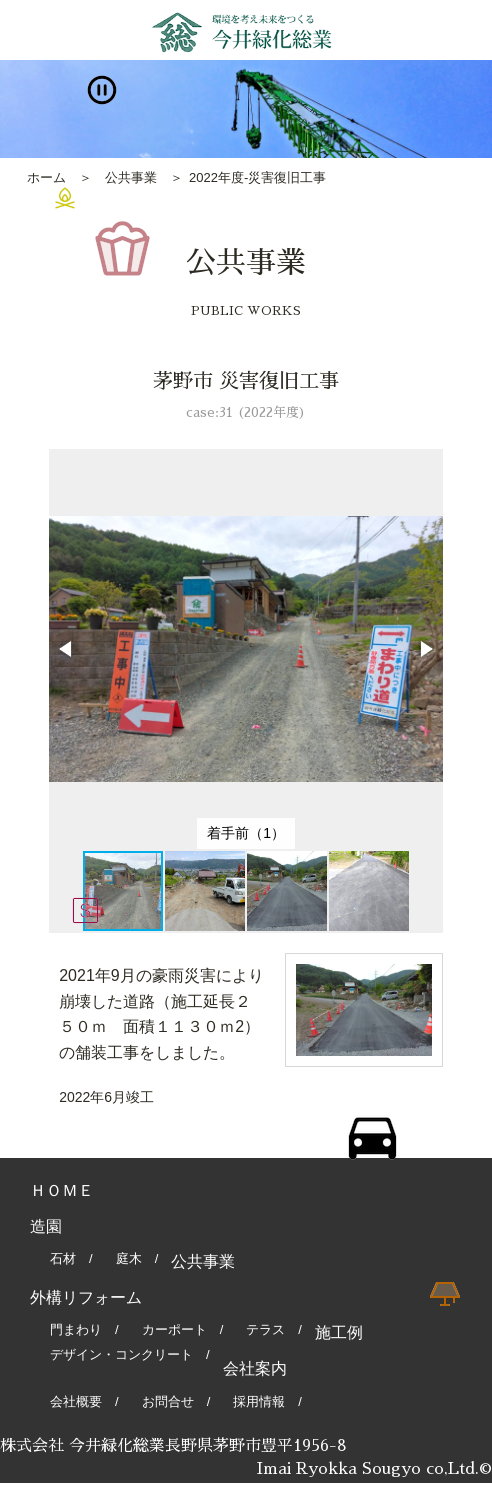  I want to click on access movies or entertainment section, so click(122, 250).